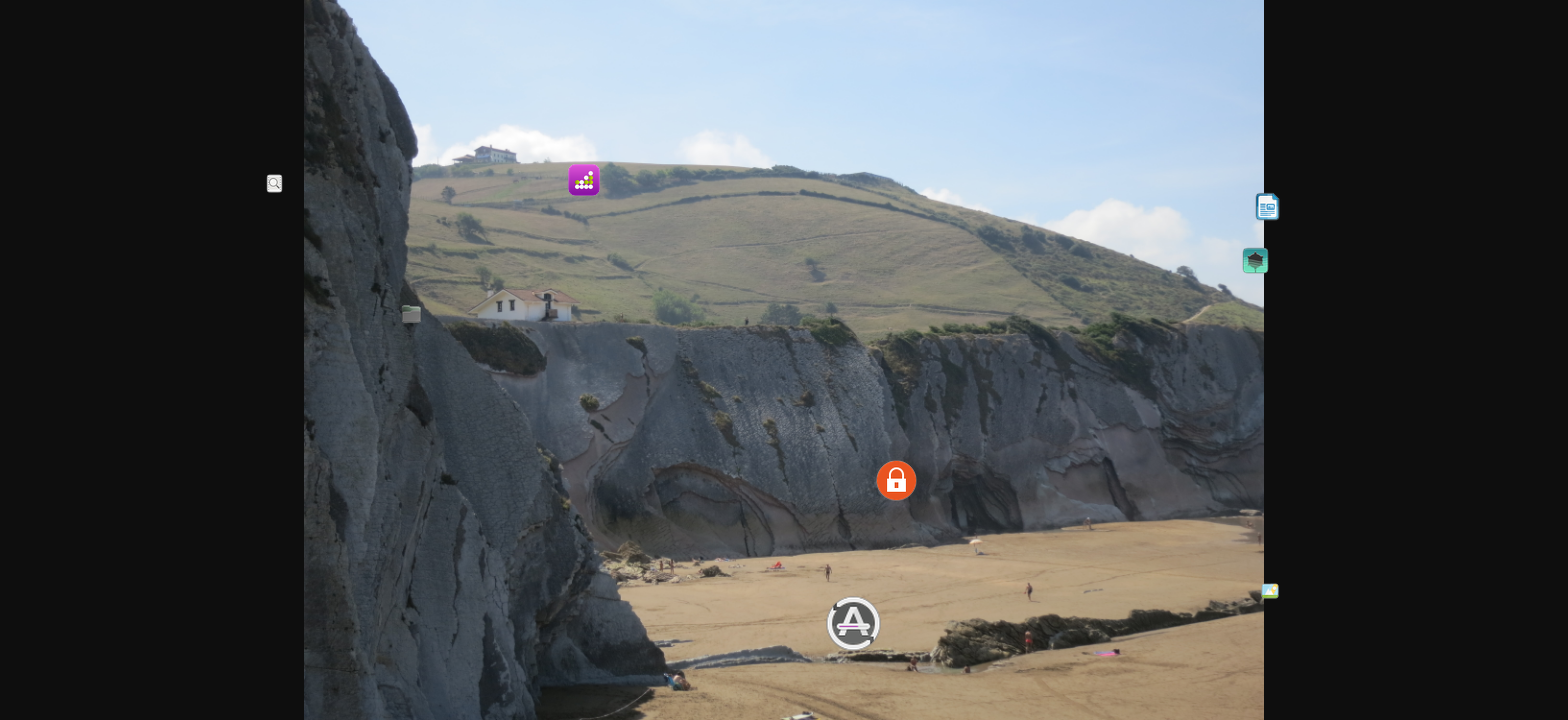 This screenshot has height=720, width=1568. What do you see at coordinates (411, 313) in the screenshot?
I see `indicates a valid drop target for dragging files` at bounding box center [411, 313].